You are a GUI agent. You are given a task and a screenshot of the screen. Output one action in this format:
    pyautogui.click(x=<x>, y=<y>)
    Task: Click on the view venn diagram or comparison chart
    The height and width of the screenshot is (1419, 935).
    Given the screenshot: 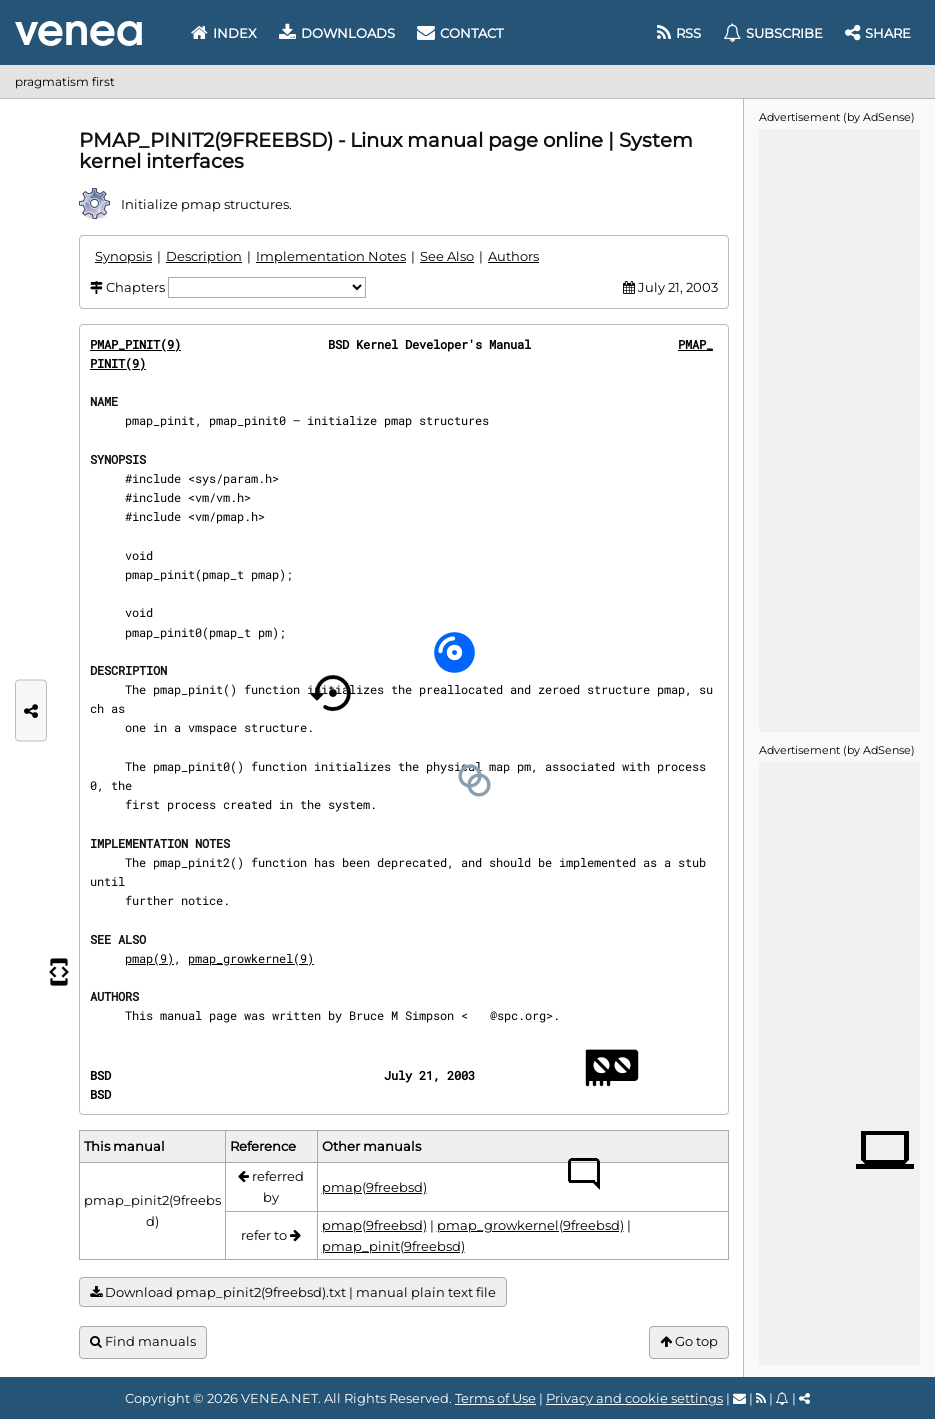 What is the action you would take?
    pyautogui.click(x=474, y=780)
    